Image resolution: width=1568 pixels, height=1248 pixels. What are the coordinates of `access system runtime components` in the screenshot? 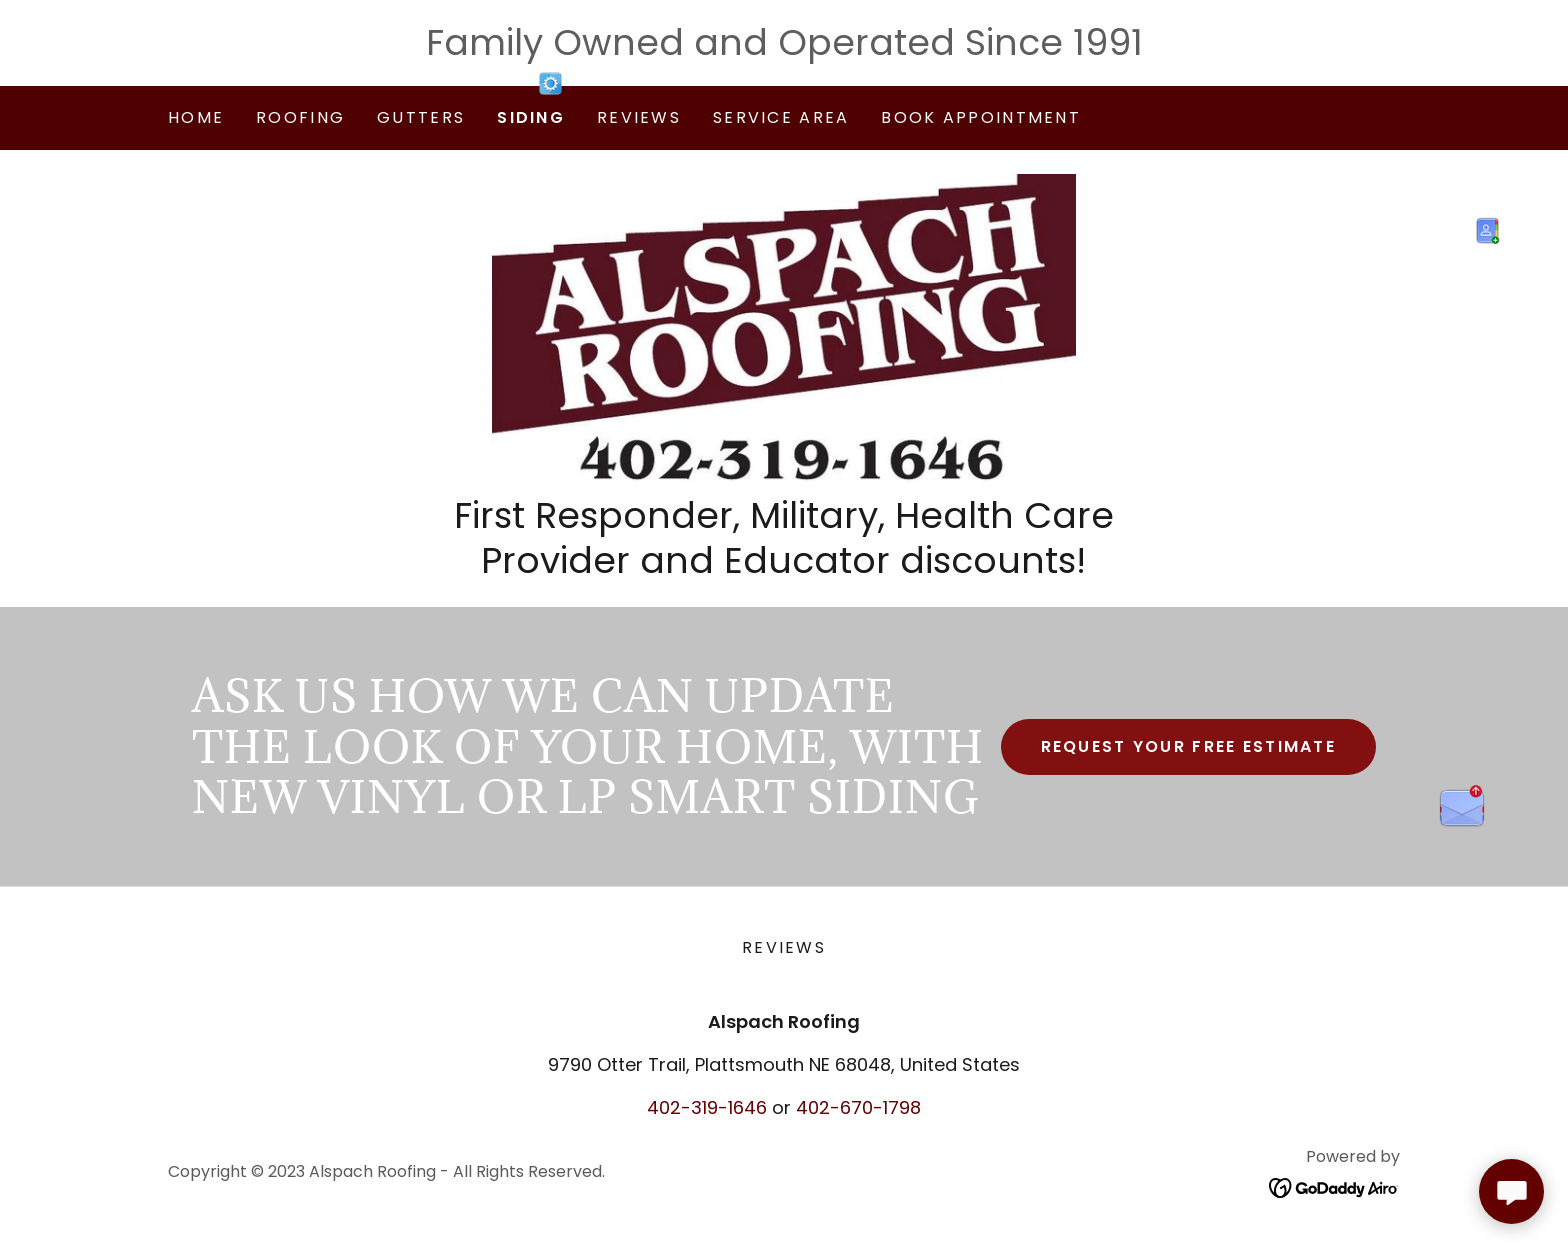 It's located at (550, 83).